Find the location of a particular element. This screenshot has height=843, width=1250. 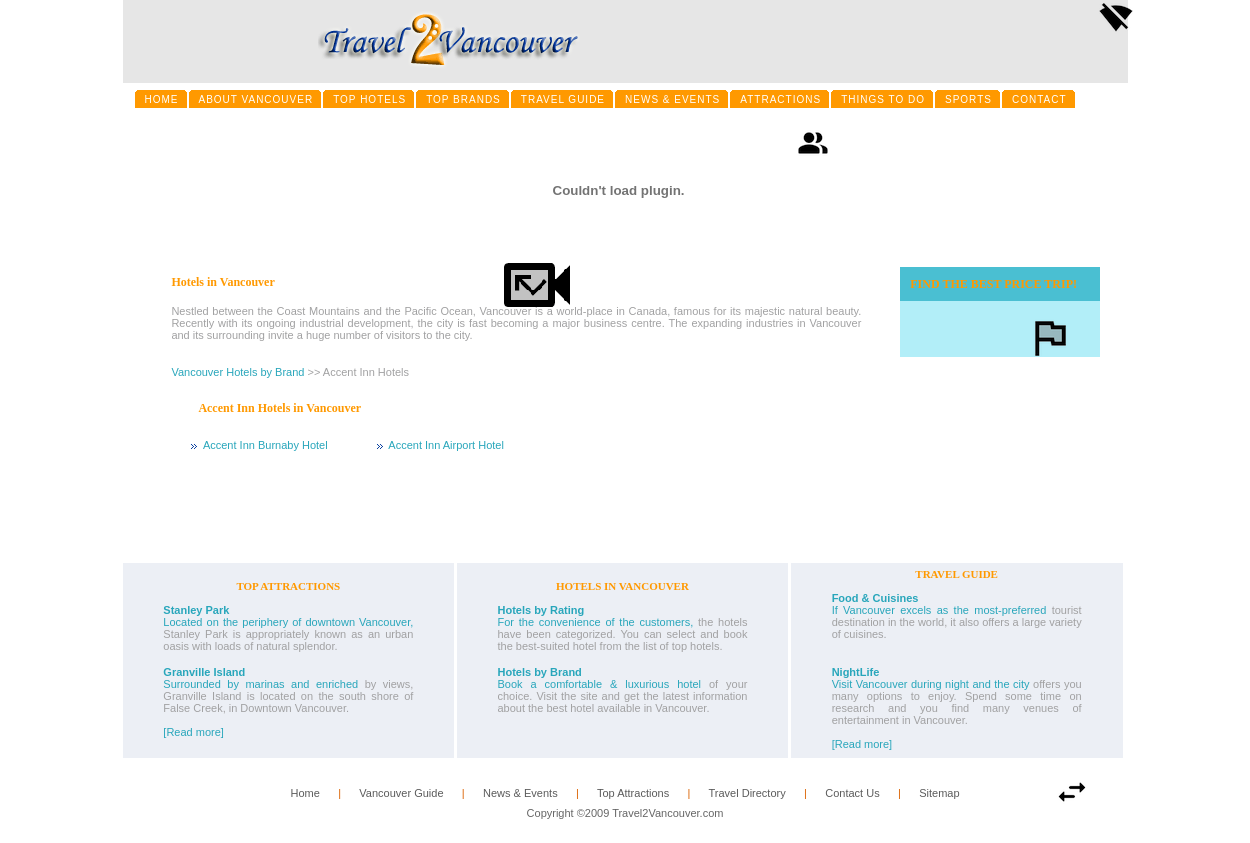

indicates a missed video call is located at coordinates (537, 285).